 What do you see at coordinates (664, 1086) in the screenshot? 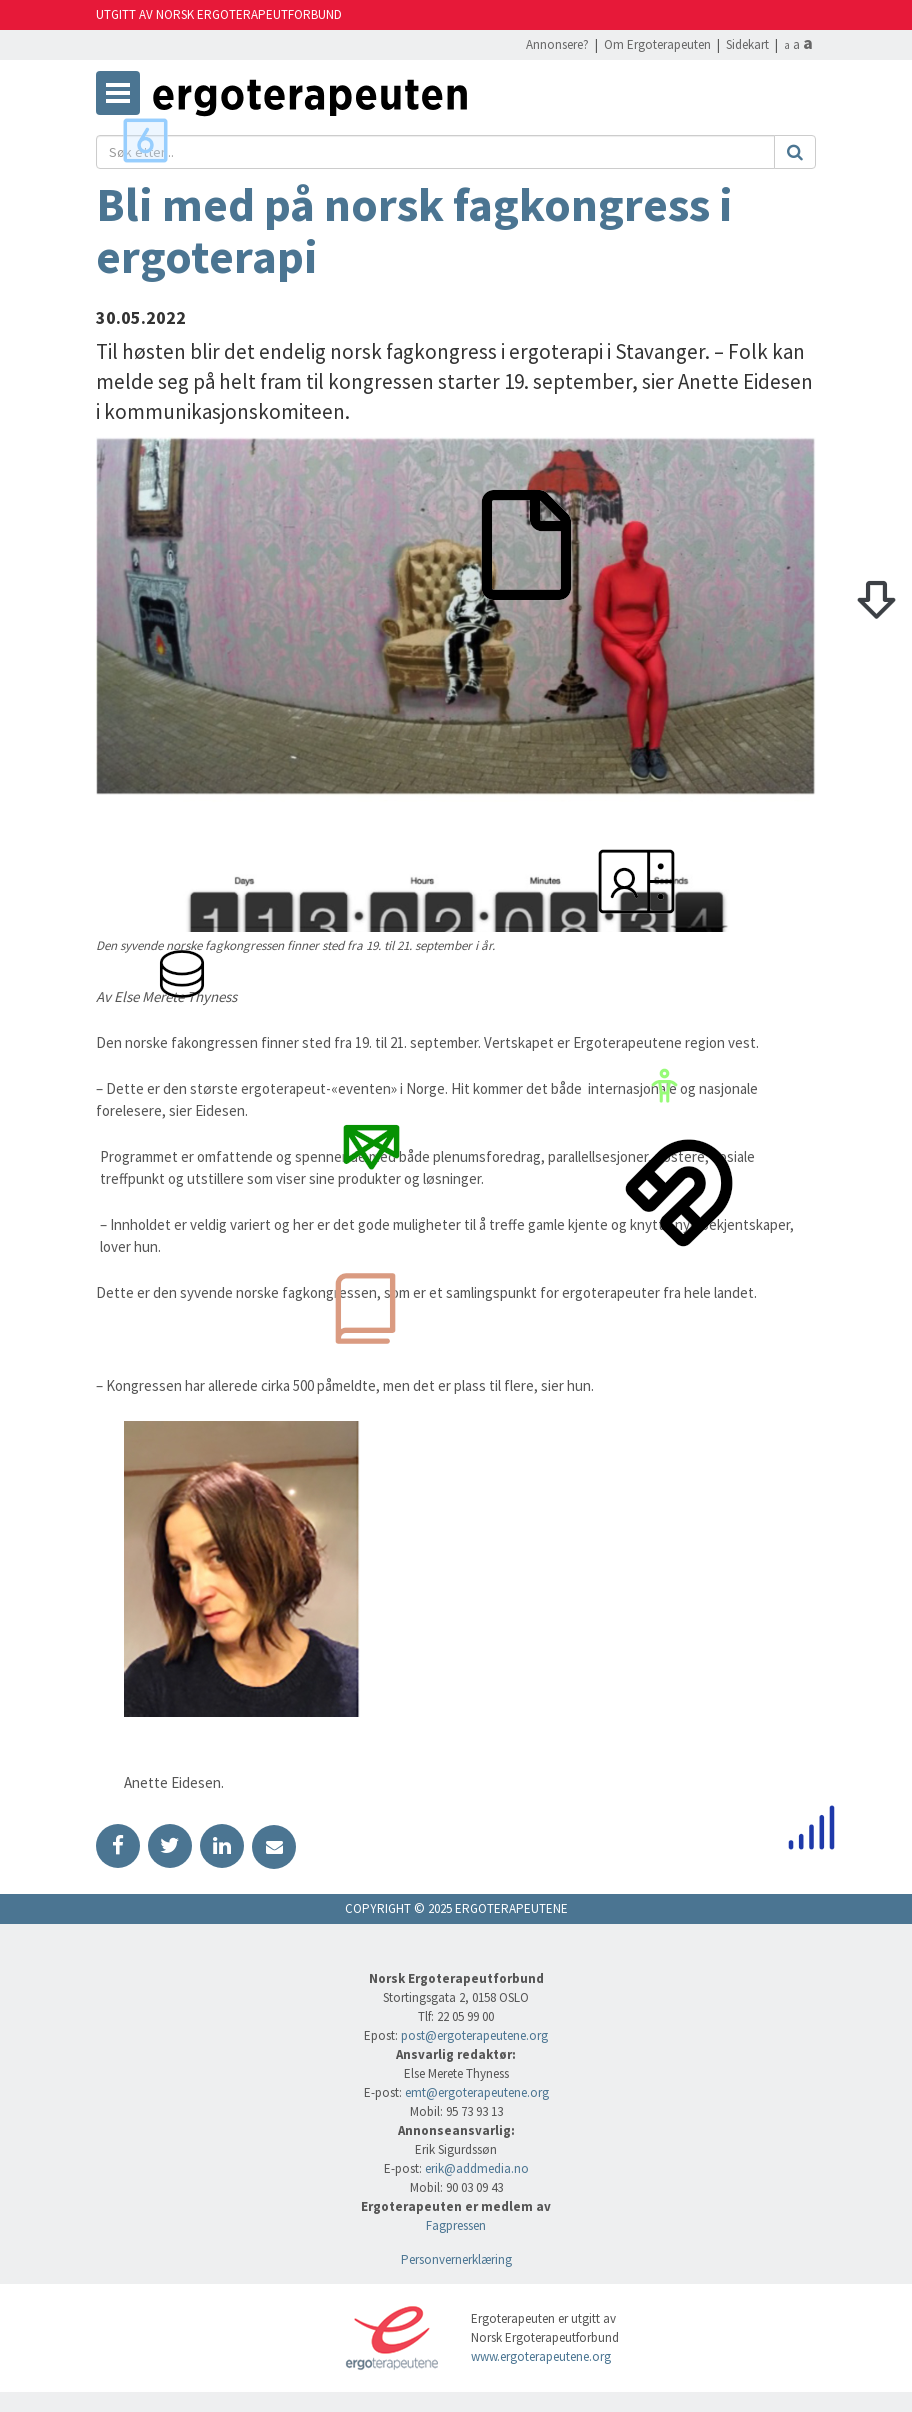
I see `view male user profile` at bounding box center [664, 1086].